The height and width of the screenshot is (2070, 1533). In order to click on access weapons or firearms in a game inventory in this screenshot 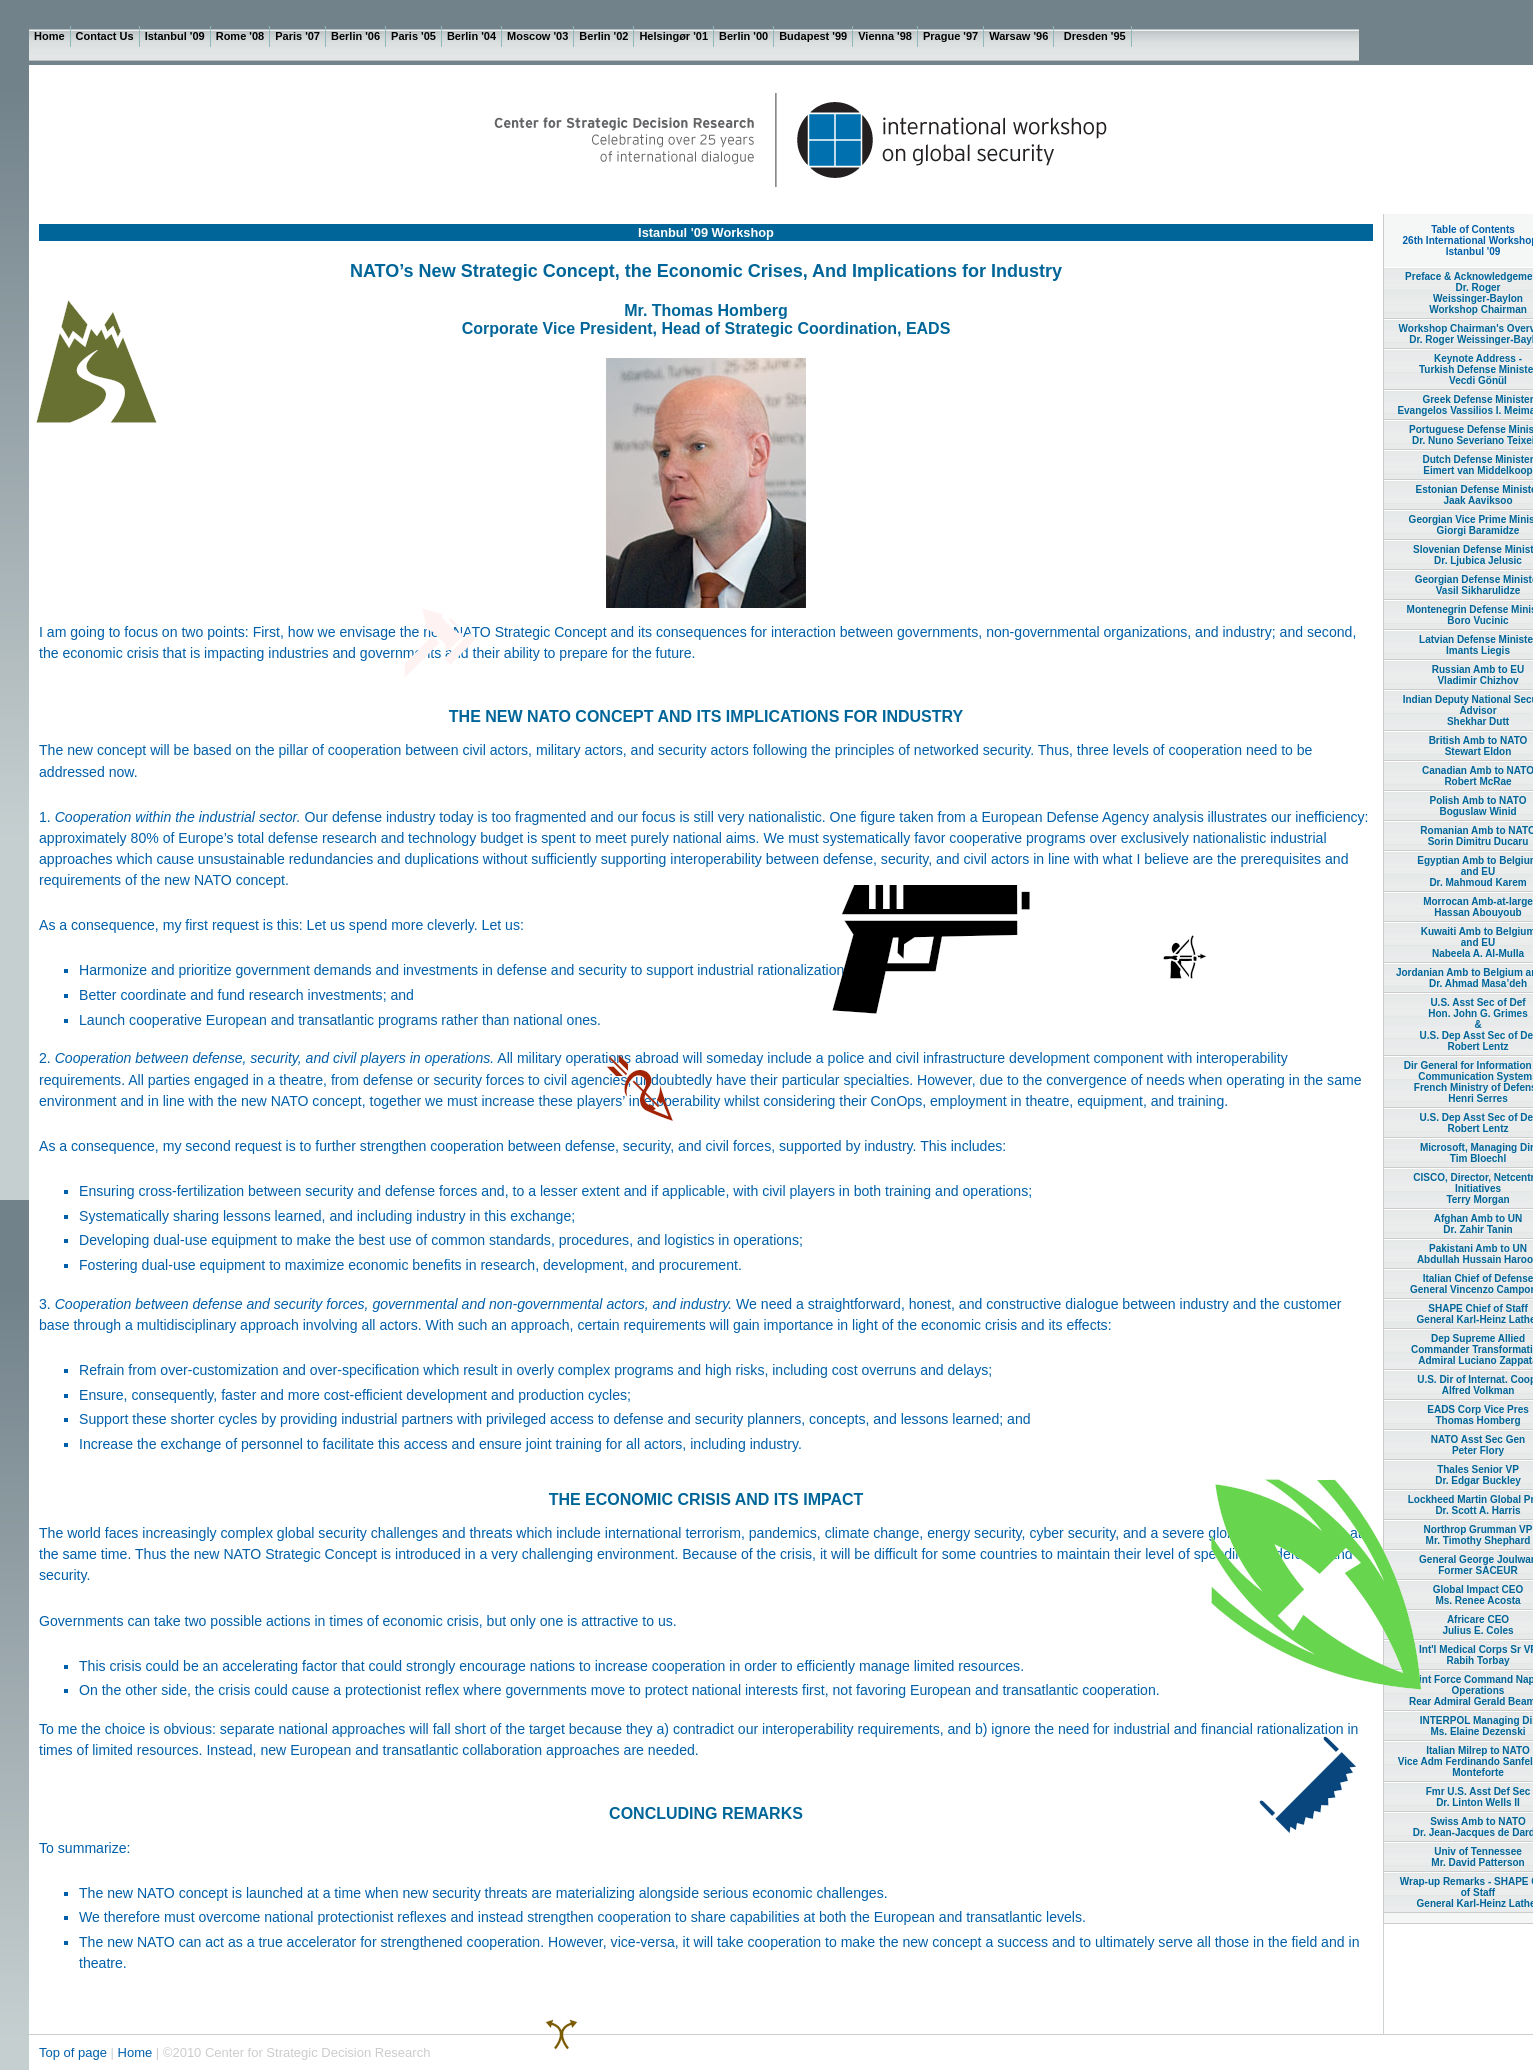, I will do `click(930, 945)`.